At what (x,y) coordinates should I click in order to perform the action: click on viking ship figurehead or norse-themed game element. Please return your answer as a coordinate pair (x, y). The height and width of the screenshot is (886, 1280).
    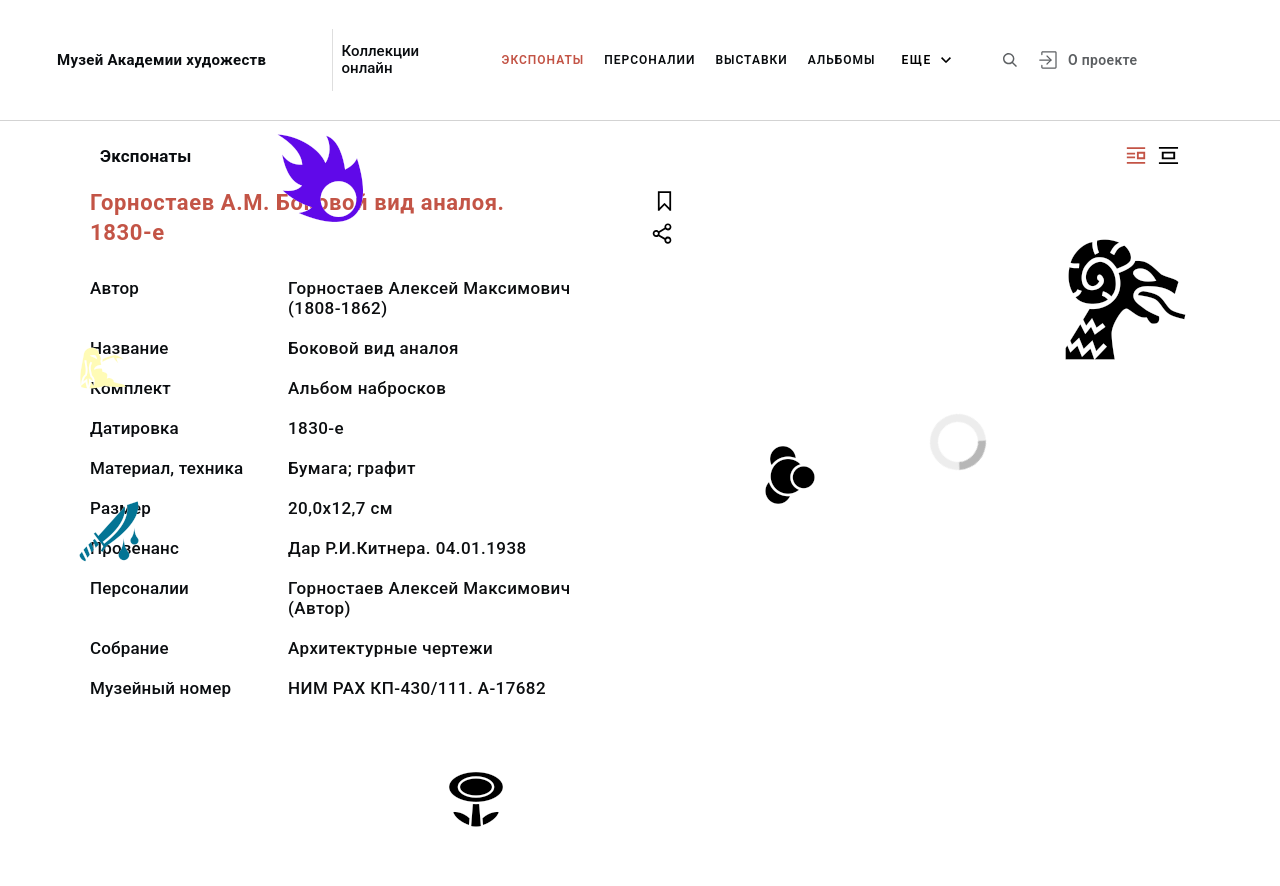
    Looking at the image, I should click on (1126, 298).